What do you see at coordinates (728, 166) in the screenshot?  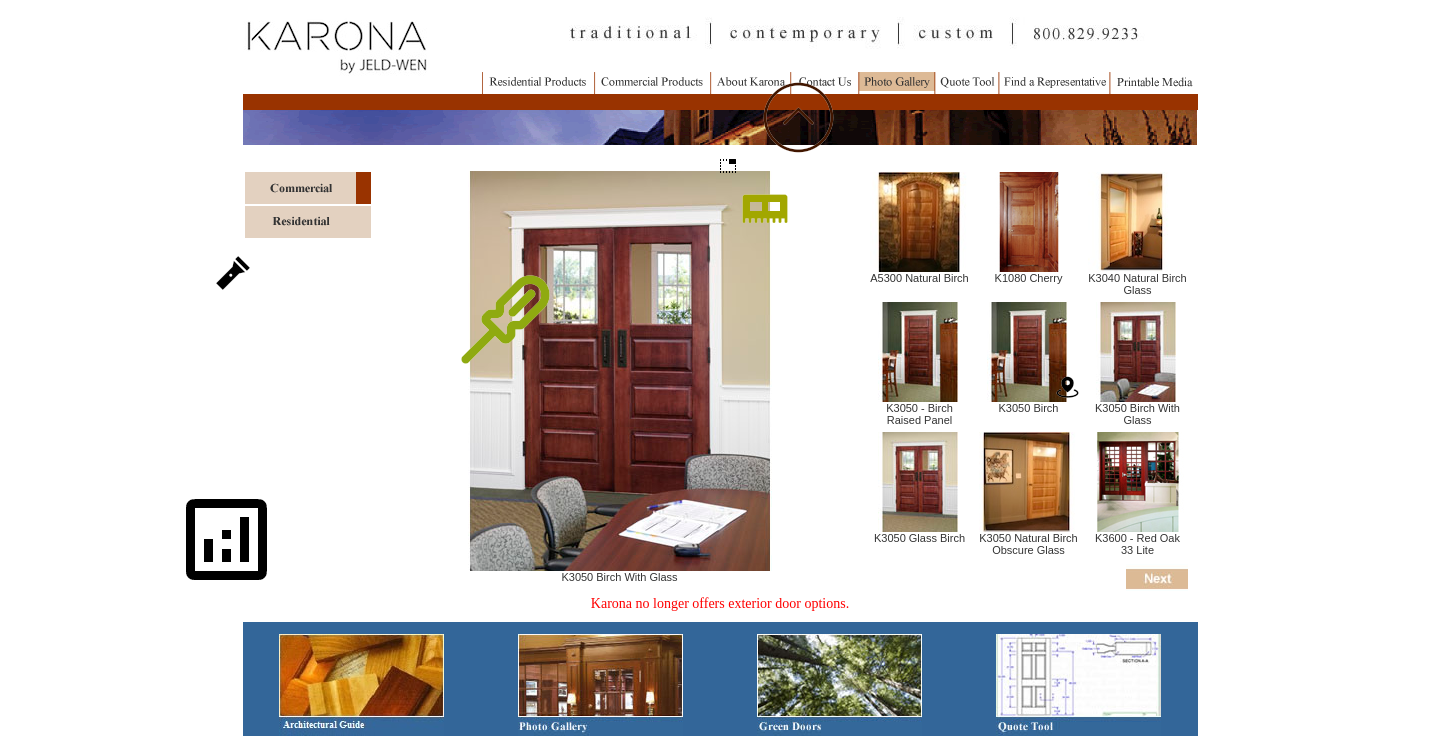 I see `an inactive or unselected browser tab` at bounding box center [728, 166].